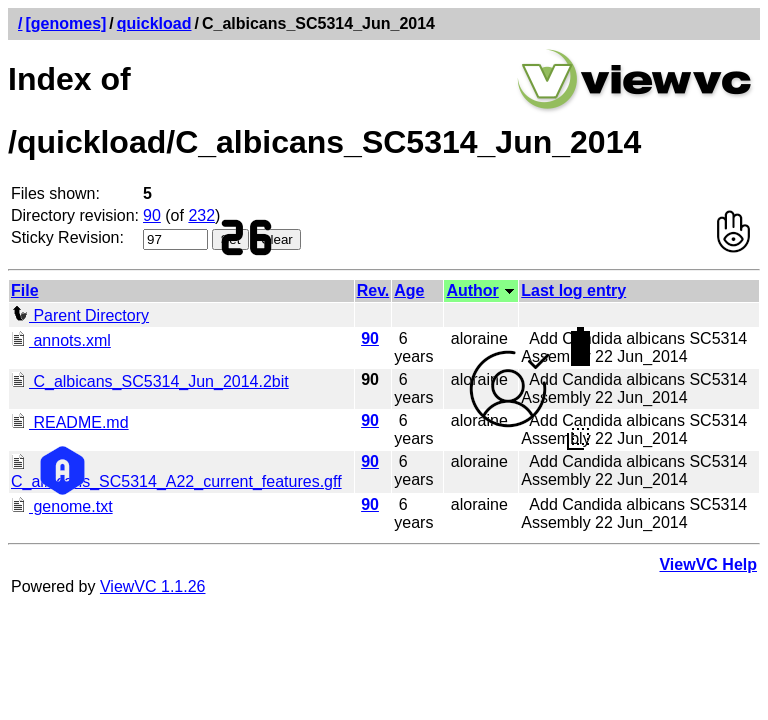  Describe the element at coordinates (62, 470) in the screenshot. I see `select option A in a multiple choice interface` at that location.